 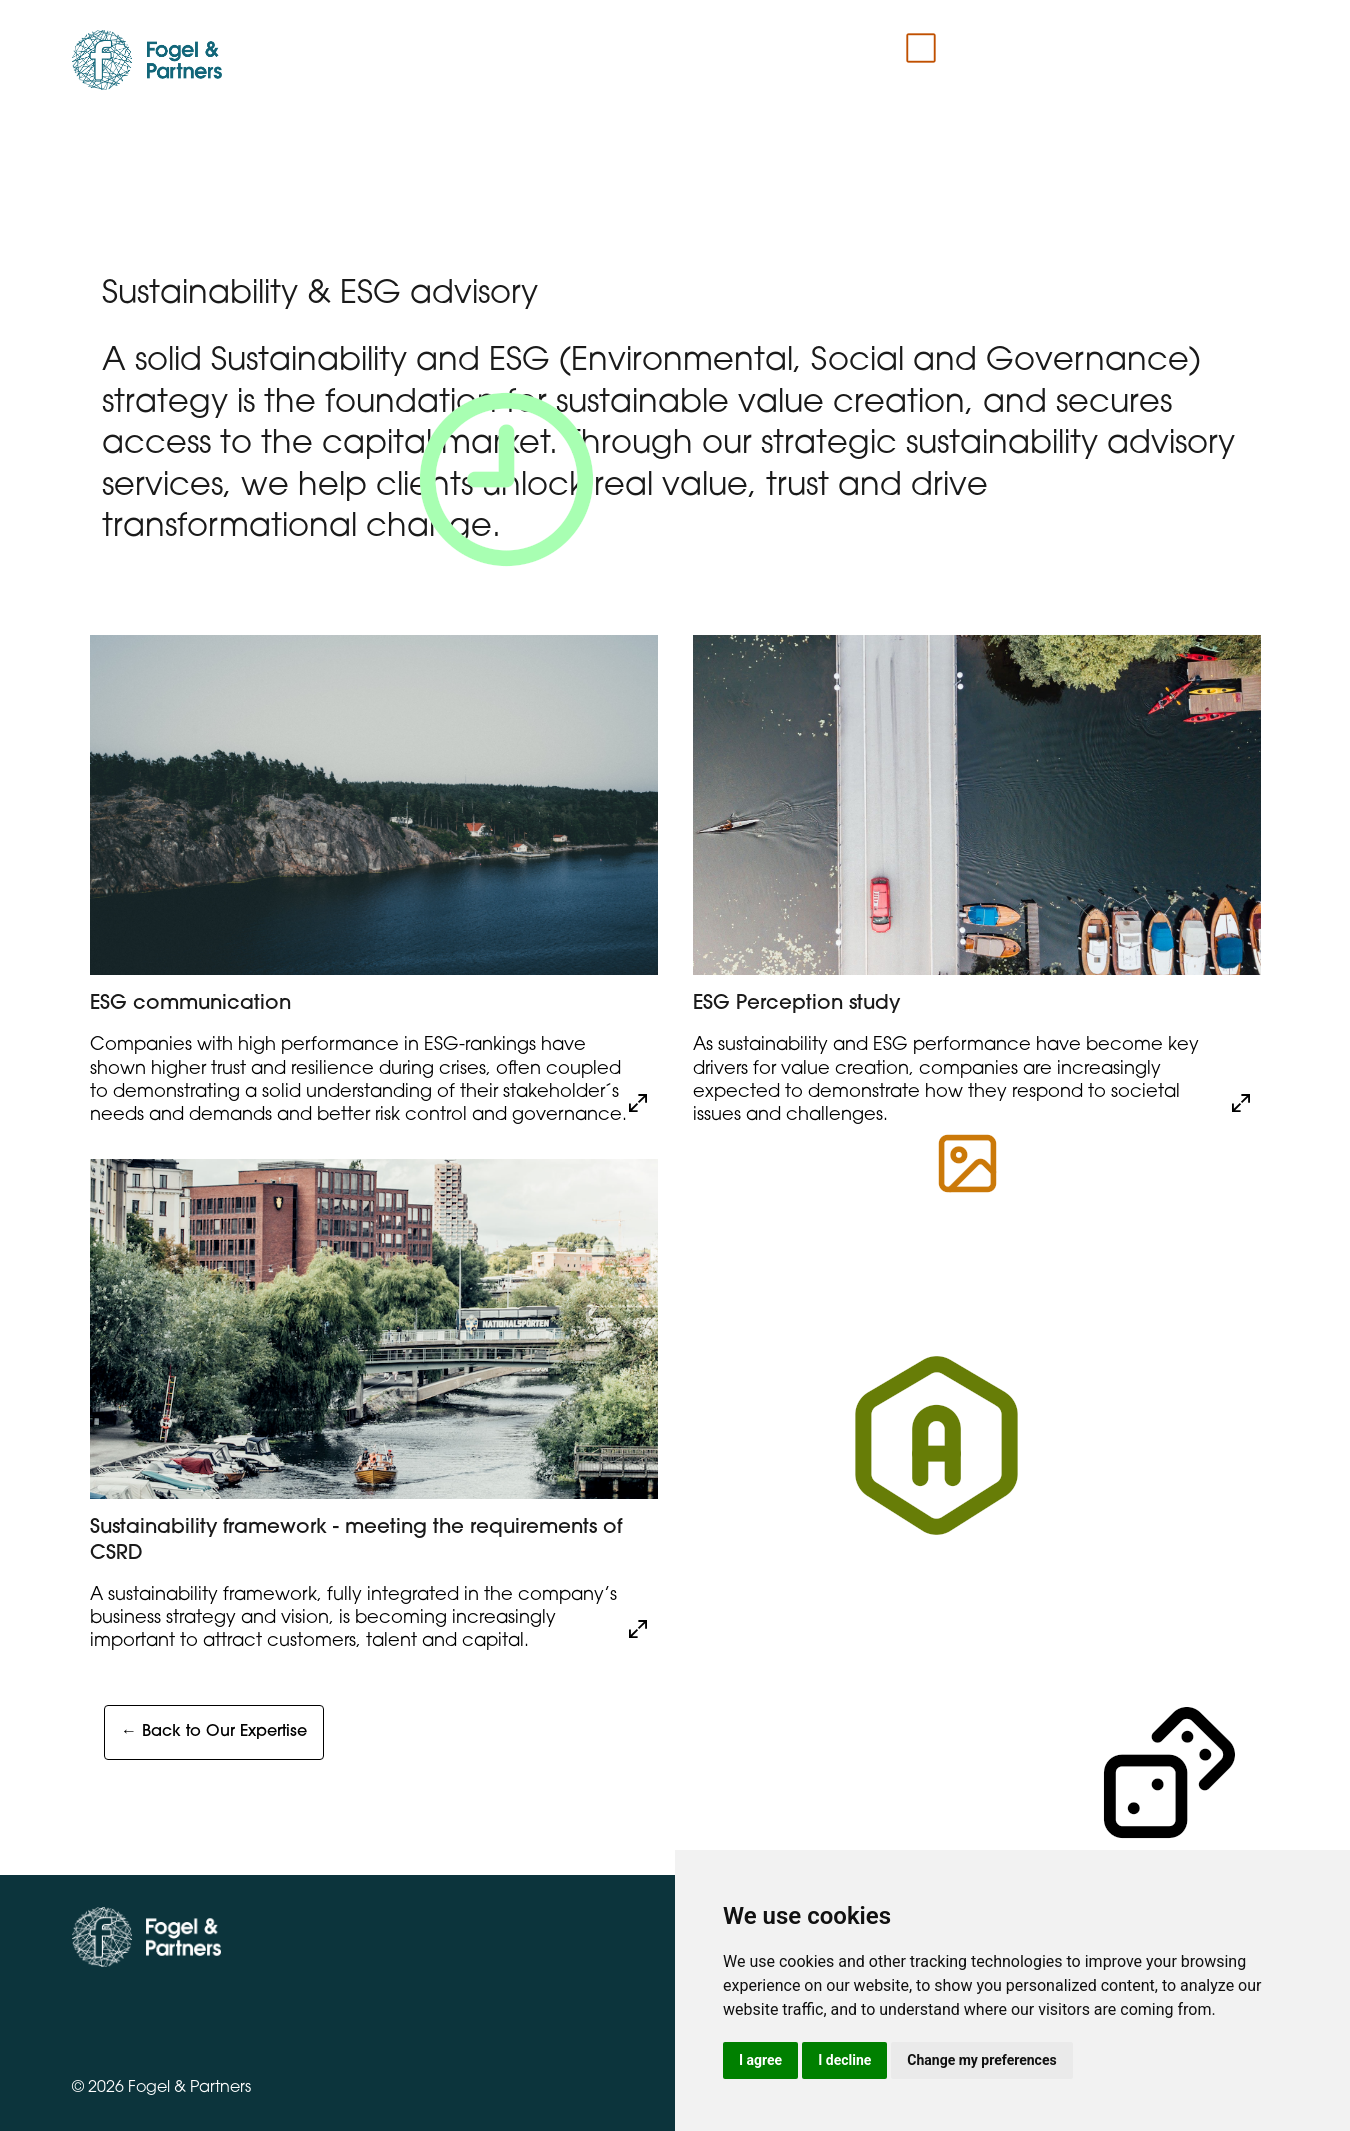 I want to click on view current time, so click(x=506, y=479).